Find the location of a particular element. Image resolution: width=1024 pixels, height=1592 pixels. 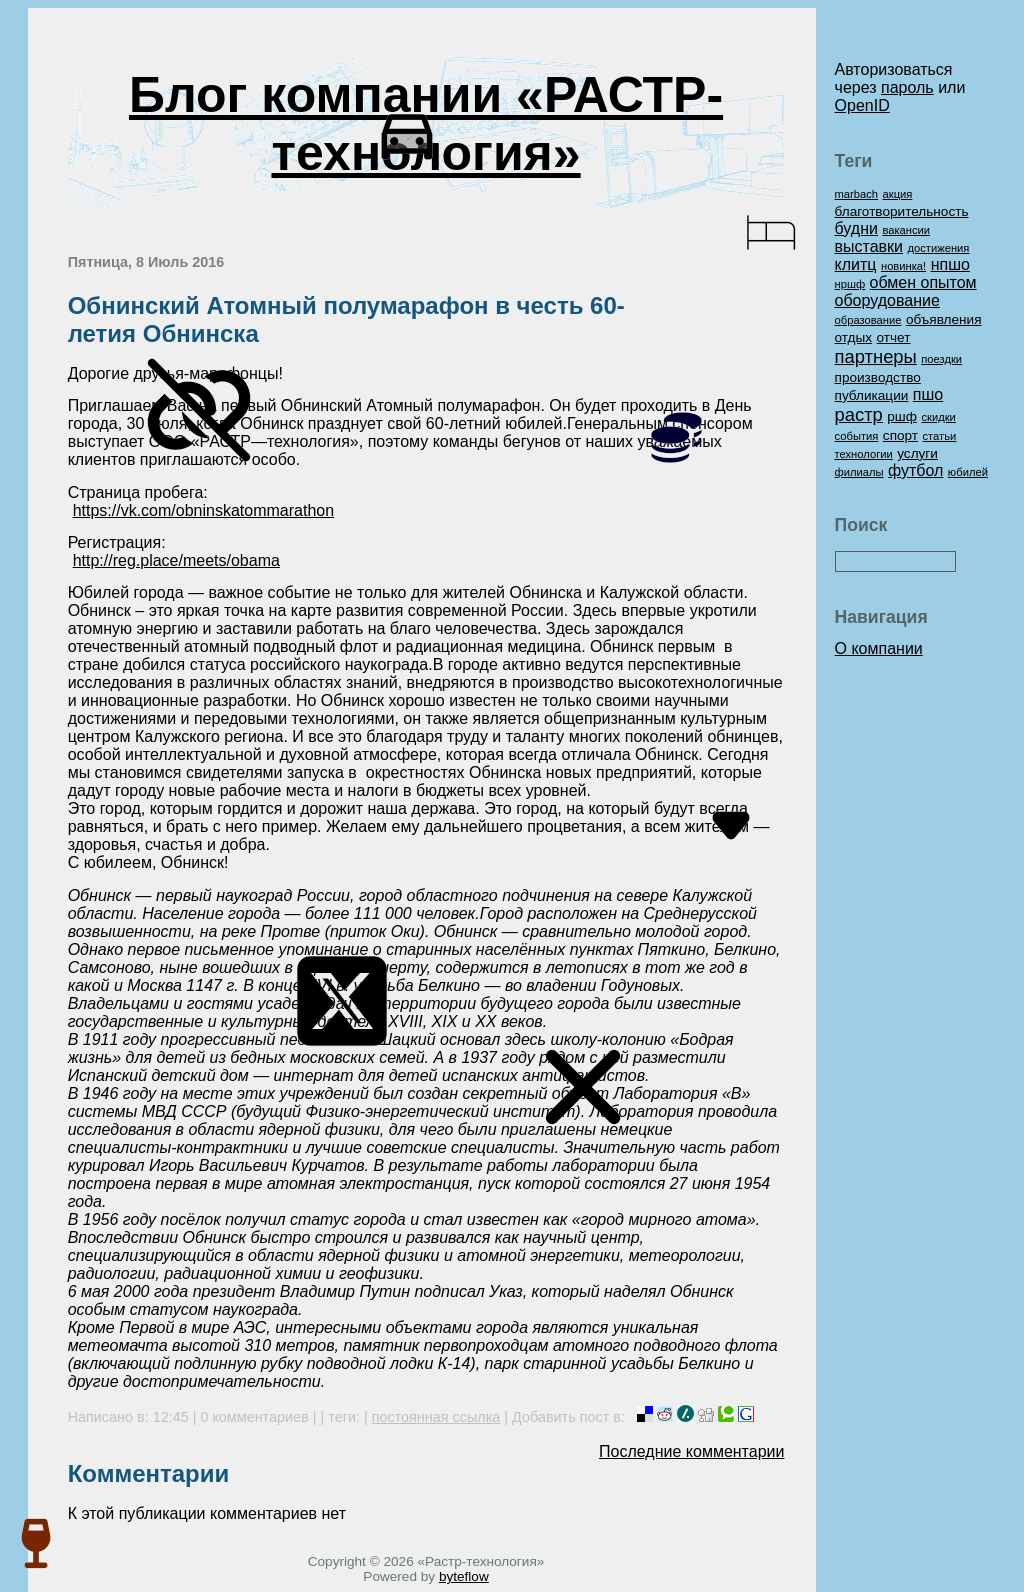

open X (formerly Twitter) app is located at coordinates (342, 1001).